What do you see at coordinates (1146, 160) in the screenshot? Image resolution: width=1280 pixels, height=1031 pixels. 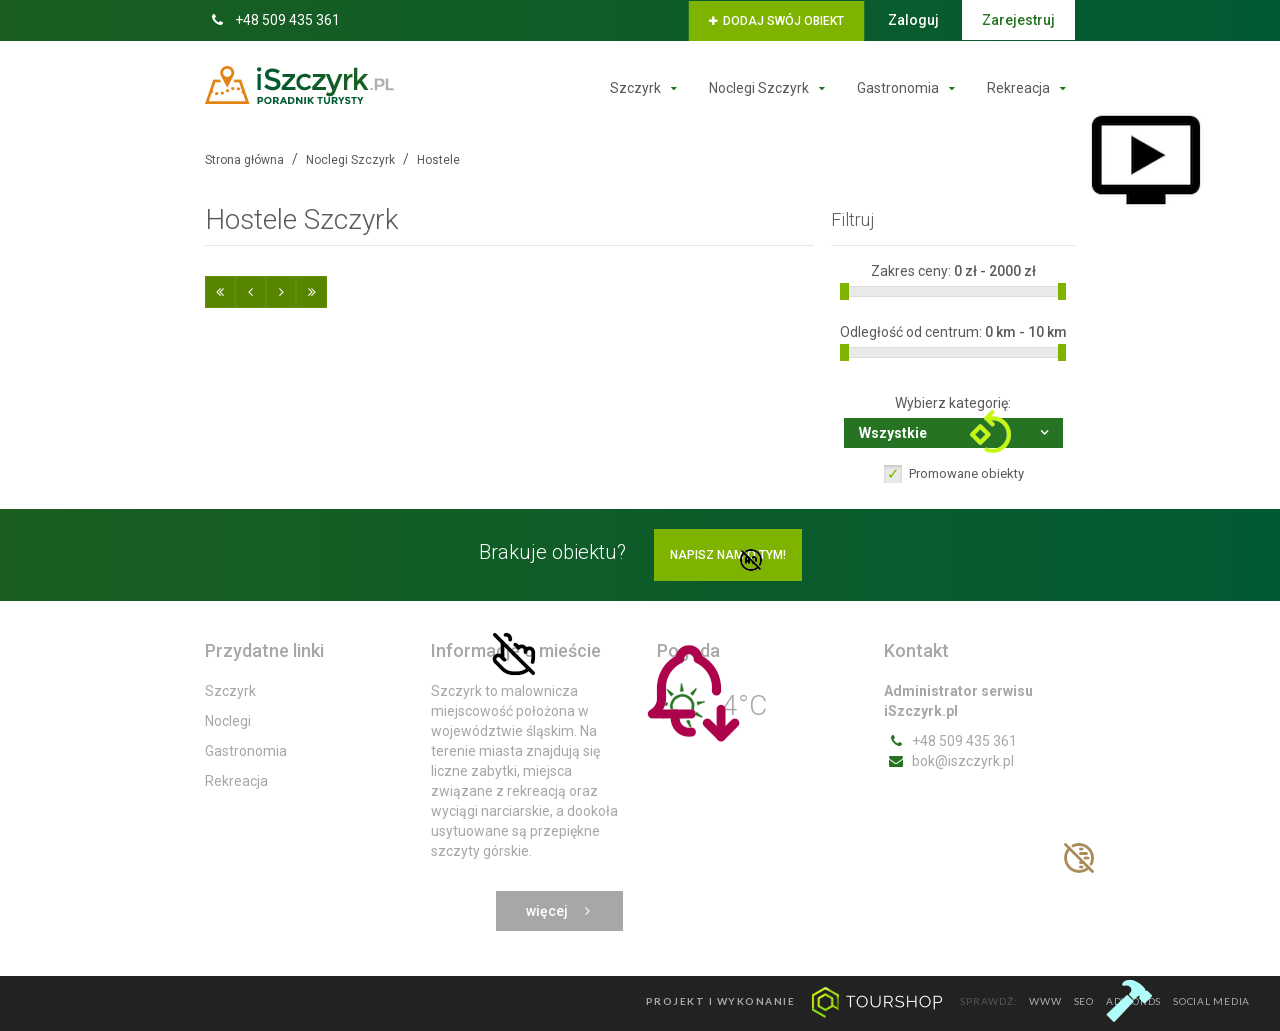 I see `access on-demand video content` at bounding box center [1146, 160].